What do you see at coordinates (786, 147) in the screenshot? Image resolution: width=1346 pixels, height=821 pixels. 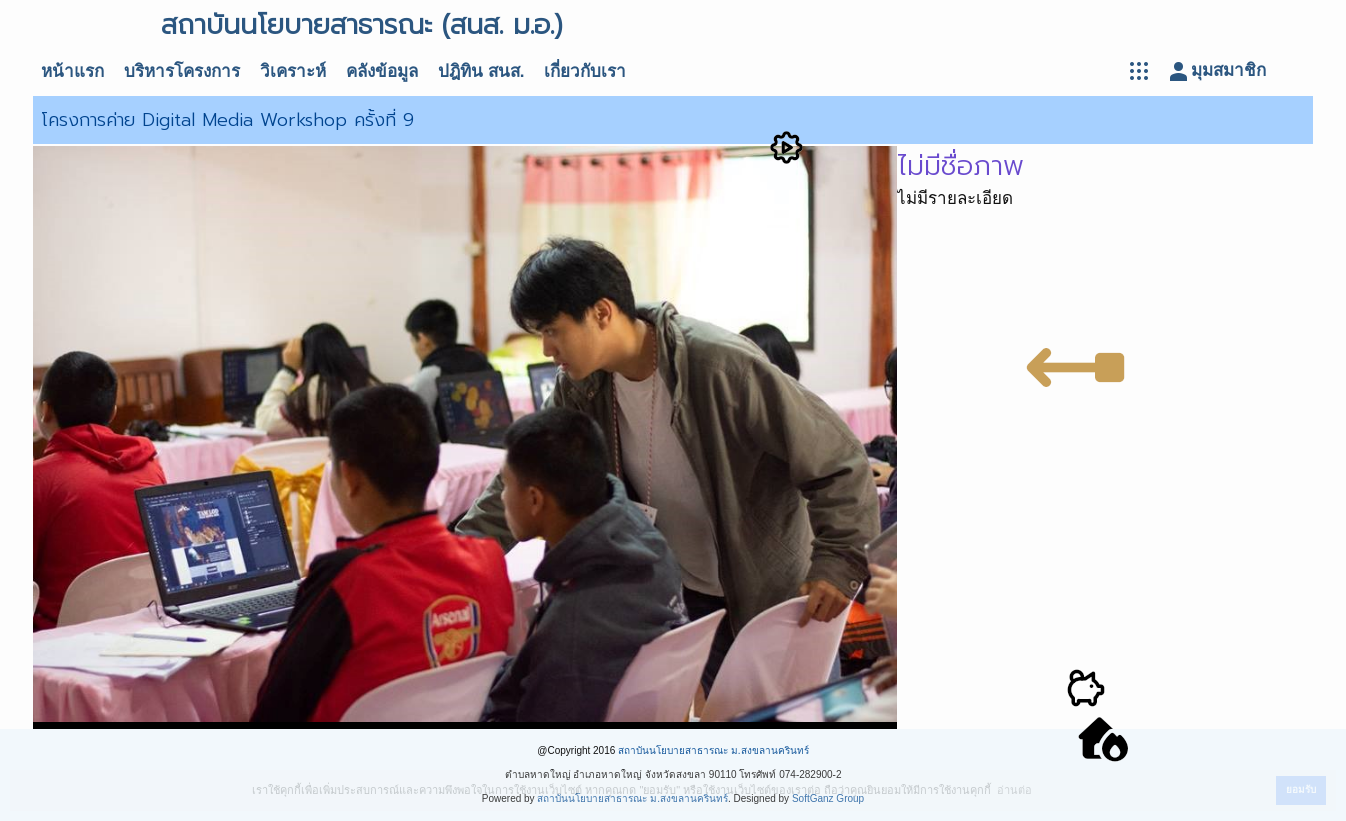 I see `configure automation settings` at bounding box center [786, 147].